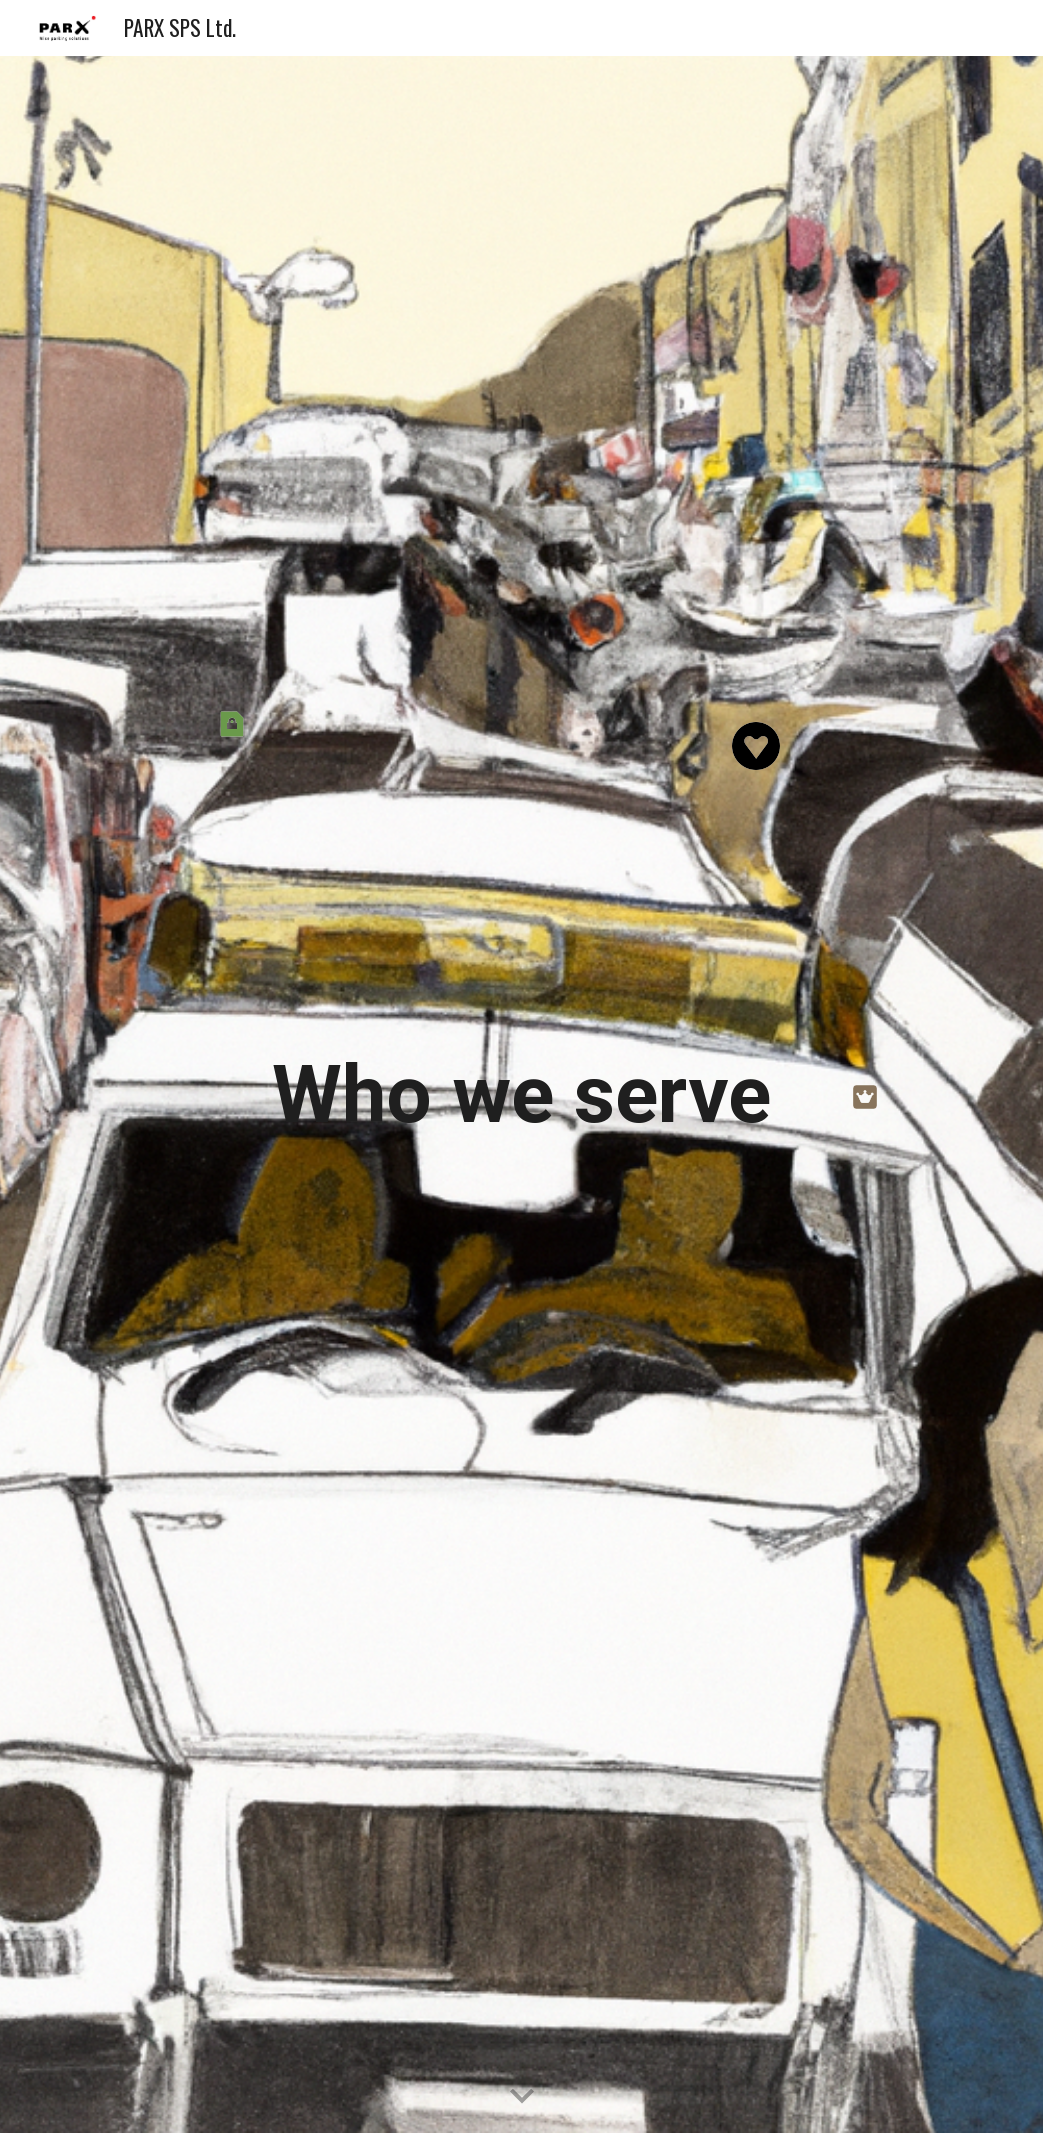  I want to click on access a password-protected file, so click(232, 724).